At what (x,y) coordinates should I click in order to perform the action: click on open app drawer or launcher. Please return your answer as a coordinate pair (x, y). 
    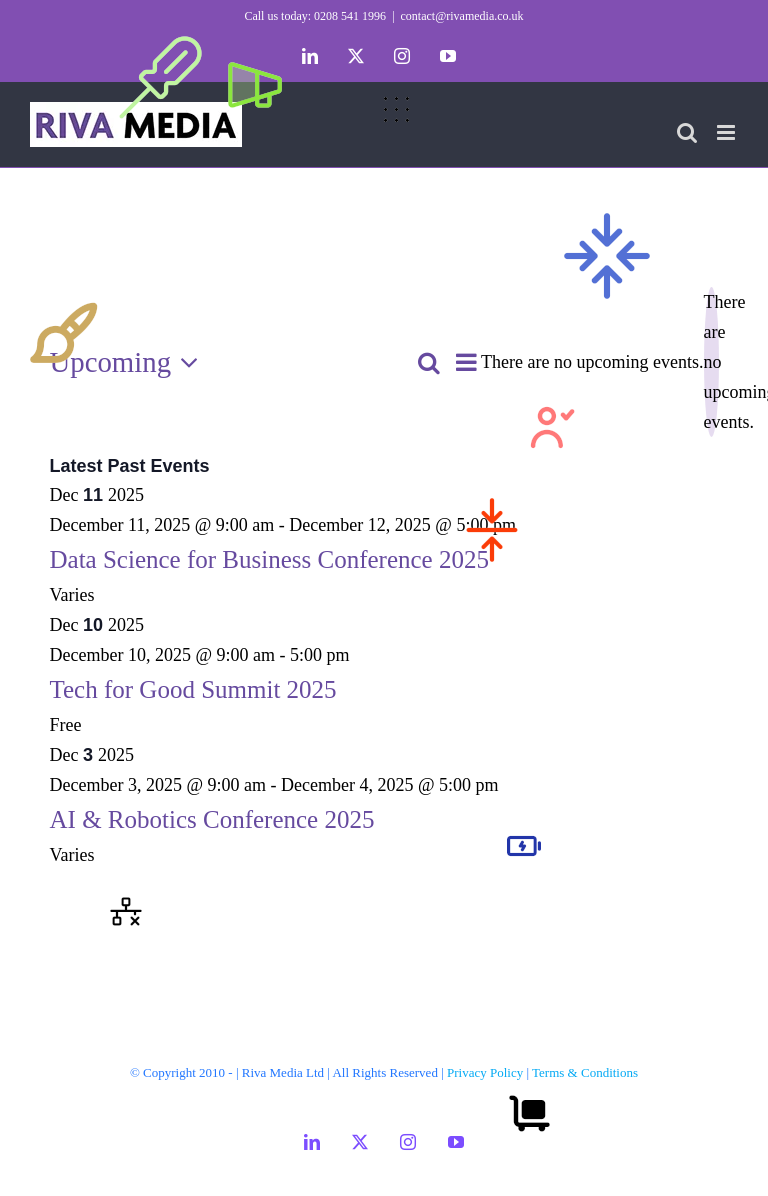
    Looking at the image, I should click on (396, 109).